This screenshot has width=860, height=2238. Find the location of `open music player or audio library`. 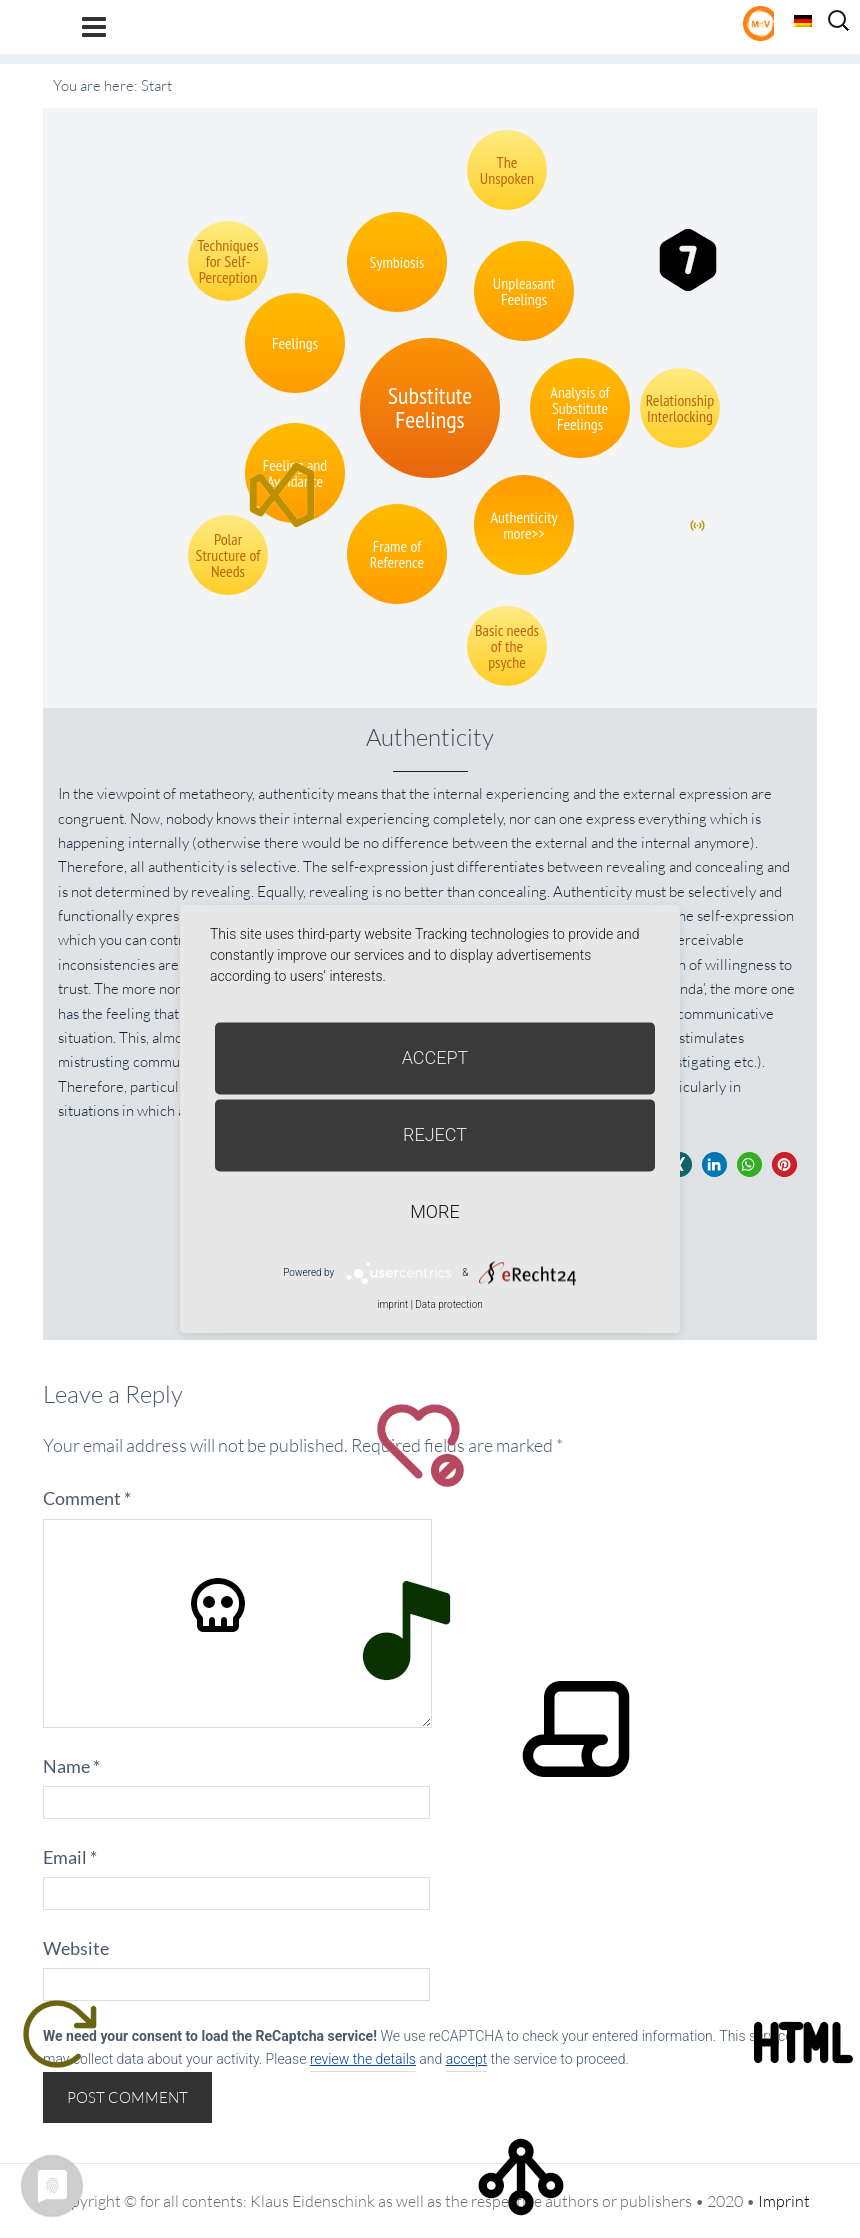

open music player or audio library is located at coordinates (406, 1628).